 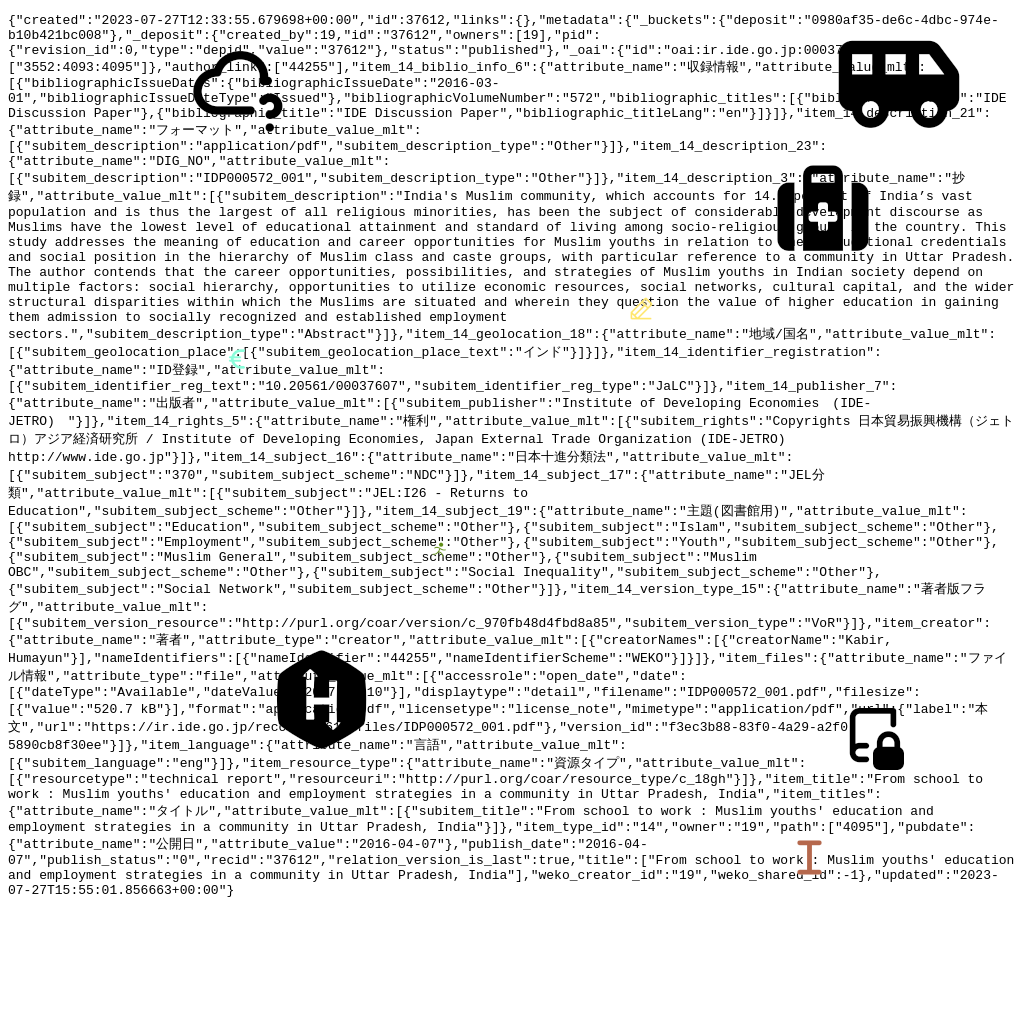 What do you see at coordinates (641, 309) in the screenshot?
I see `edit text or content` at bounding box center [641, 309].